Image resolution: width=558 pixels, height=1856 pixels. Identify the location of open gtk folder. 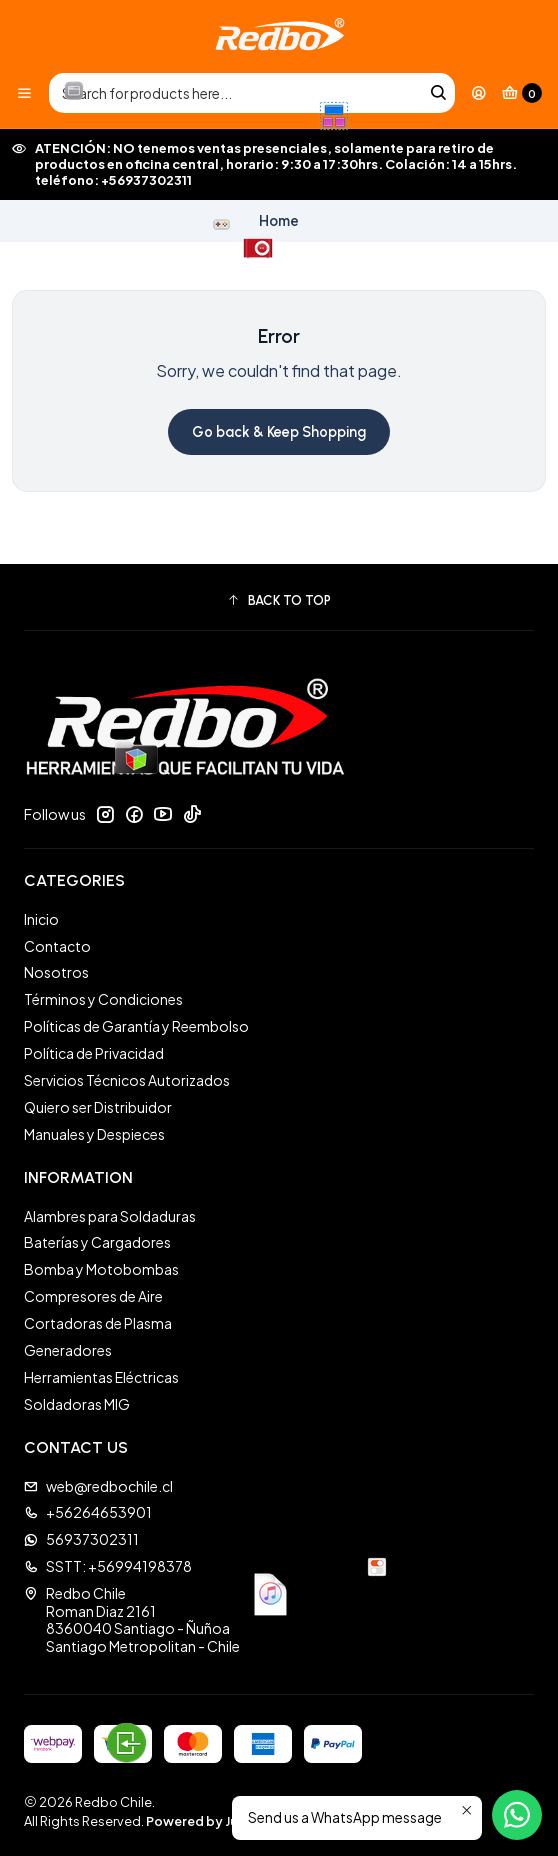
(136, 758).